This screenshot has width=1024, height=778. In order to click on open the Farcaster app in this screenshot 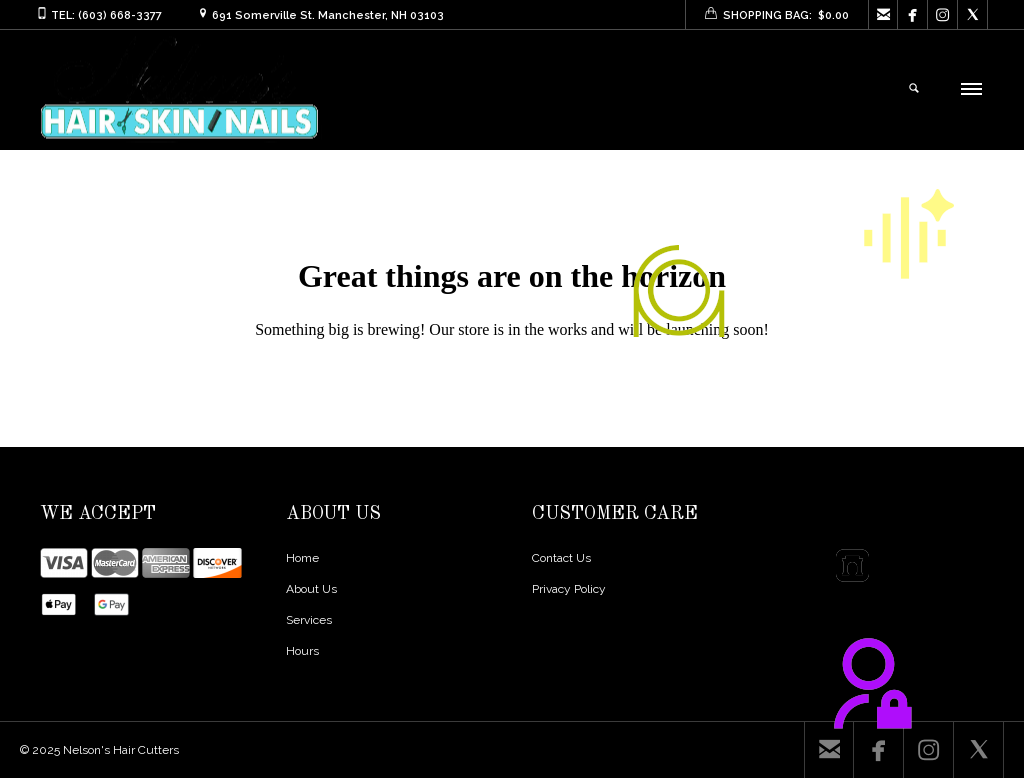, I will do `click(852, 565)`.